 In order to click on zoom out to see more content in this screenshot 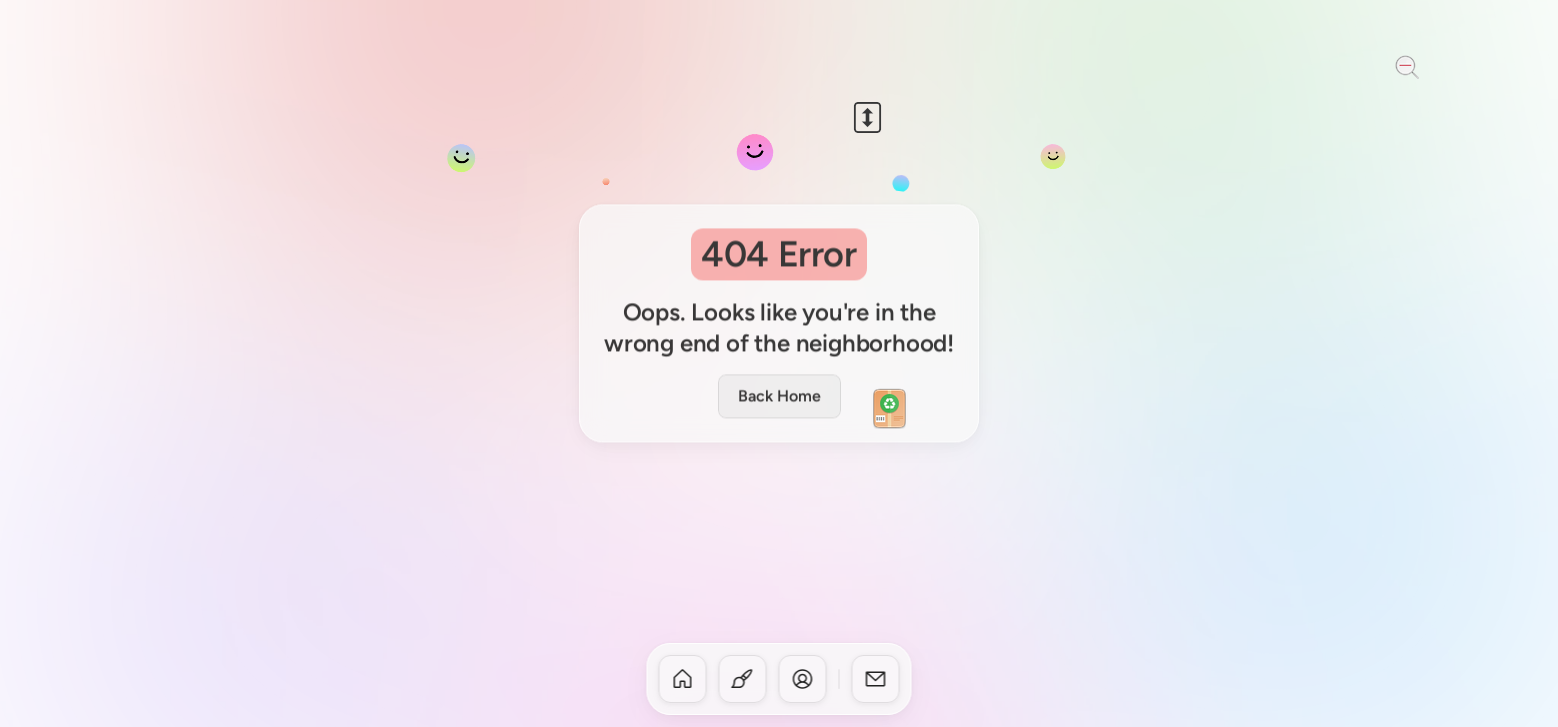, I will do `click(1407, 67)`.